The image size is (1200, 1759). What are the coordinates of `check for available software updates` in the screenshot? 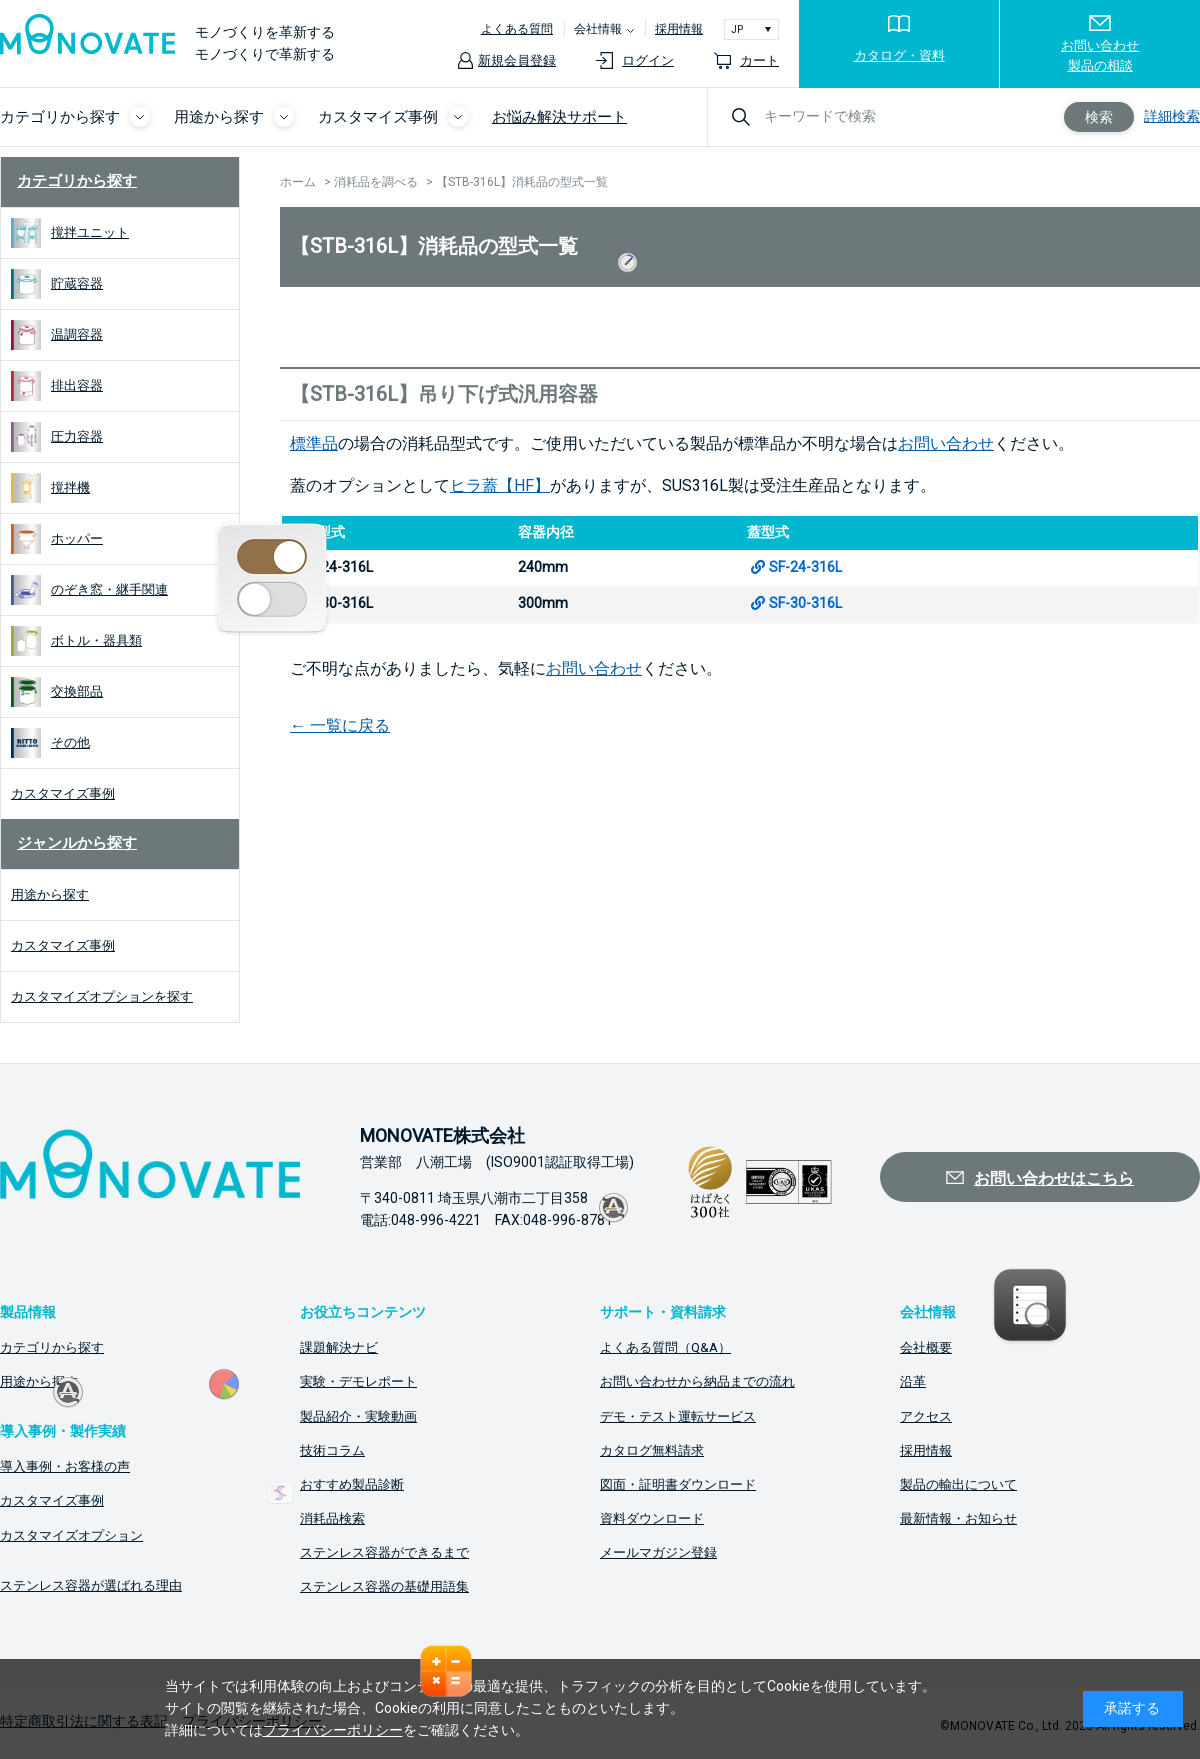 It's located at (68, 1392).